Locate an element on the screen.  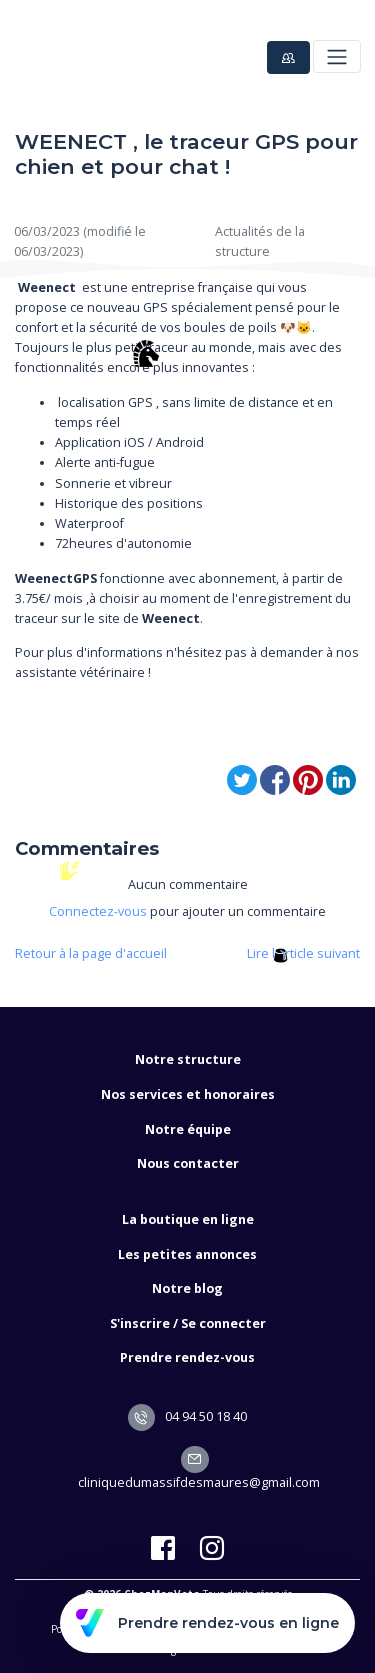
cast a lightning spell is located at coordinates (70, 869).